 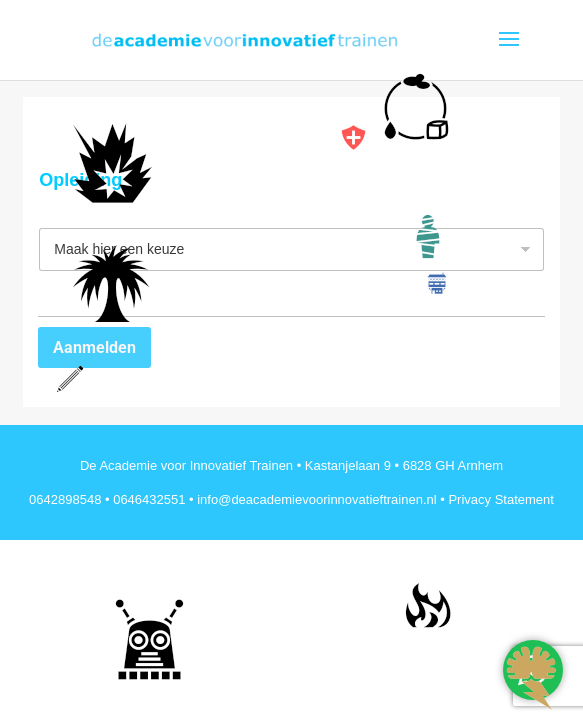 What do you see at coordinates (111, 283) in the screenshot?
I see `indicates a fountain or water feature location` at bounding box center [111, 283].